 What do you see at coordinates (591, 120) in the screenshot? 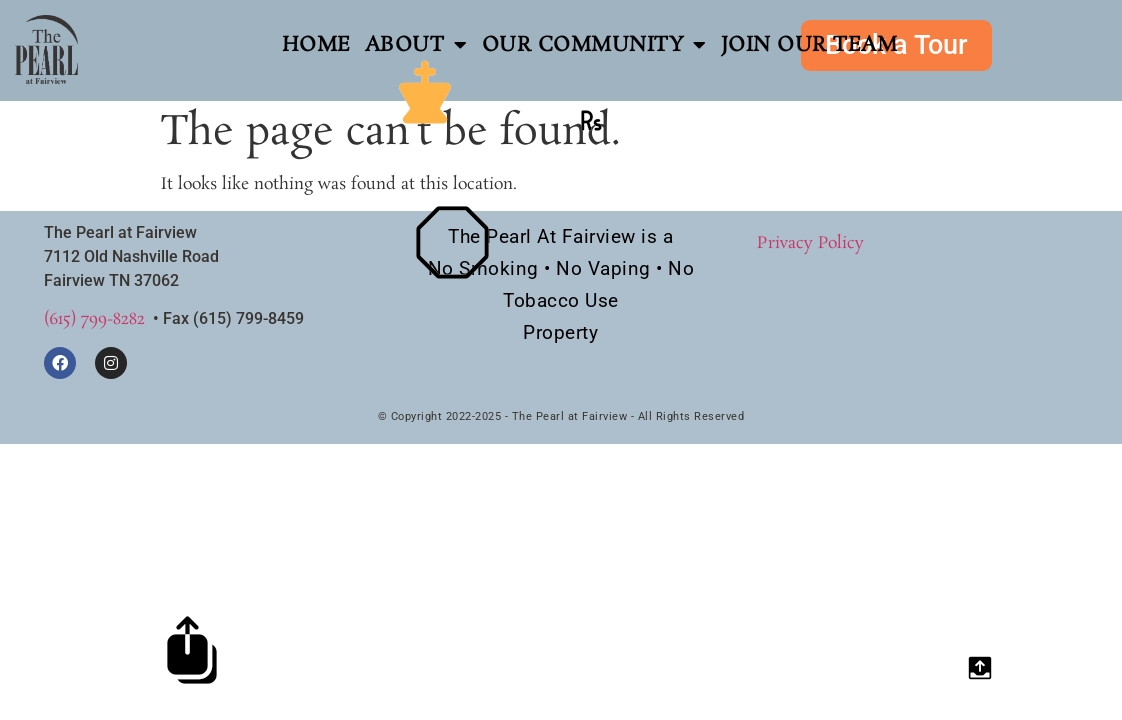
I see `indicates price or payment amount in Indian rupees` at bounding box center [591, 120].